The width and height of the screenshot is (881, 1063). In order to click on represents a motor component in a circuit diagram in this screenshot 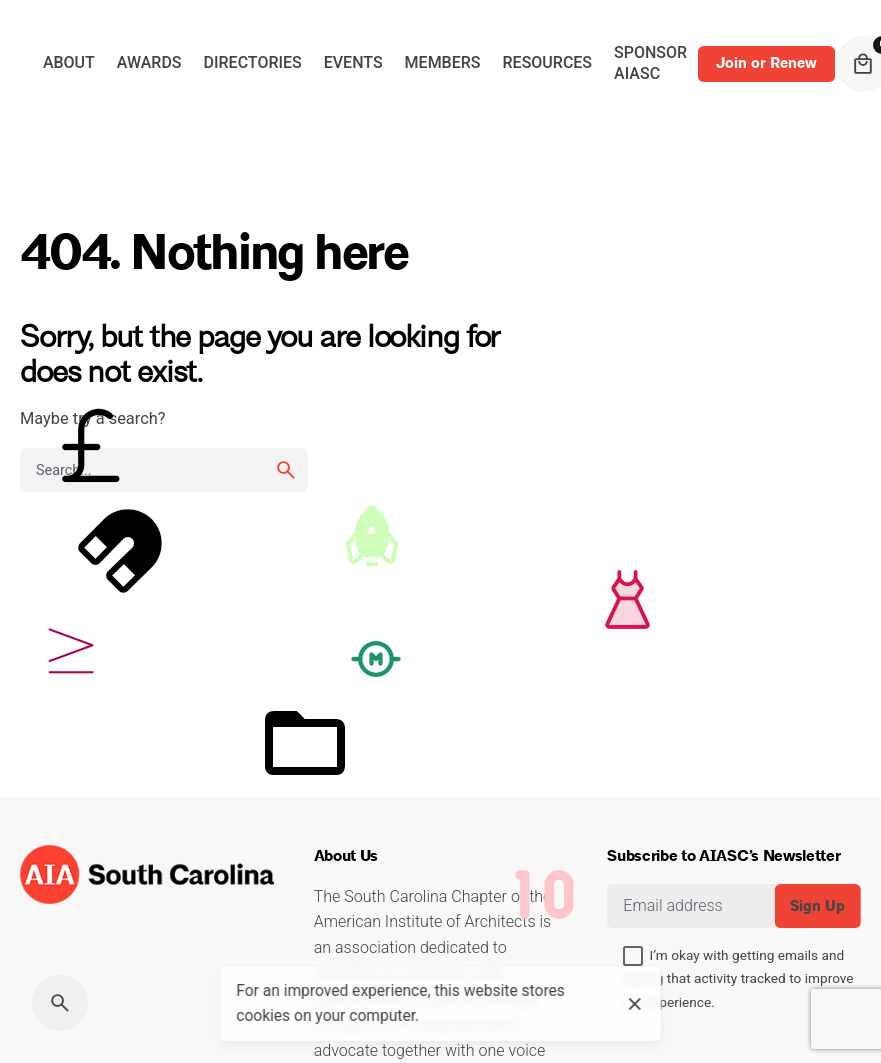, I will do `click(376, 659)`.